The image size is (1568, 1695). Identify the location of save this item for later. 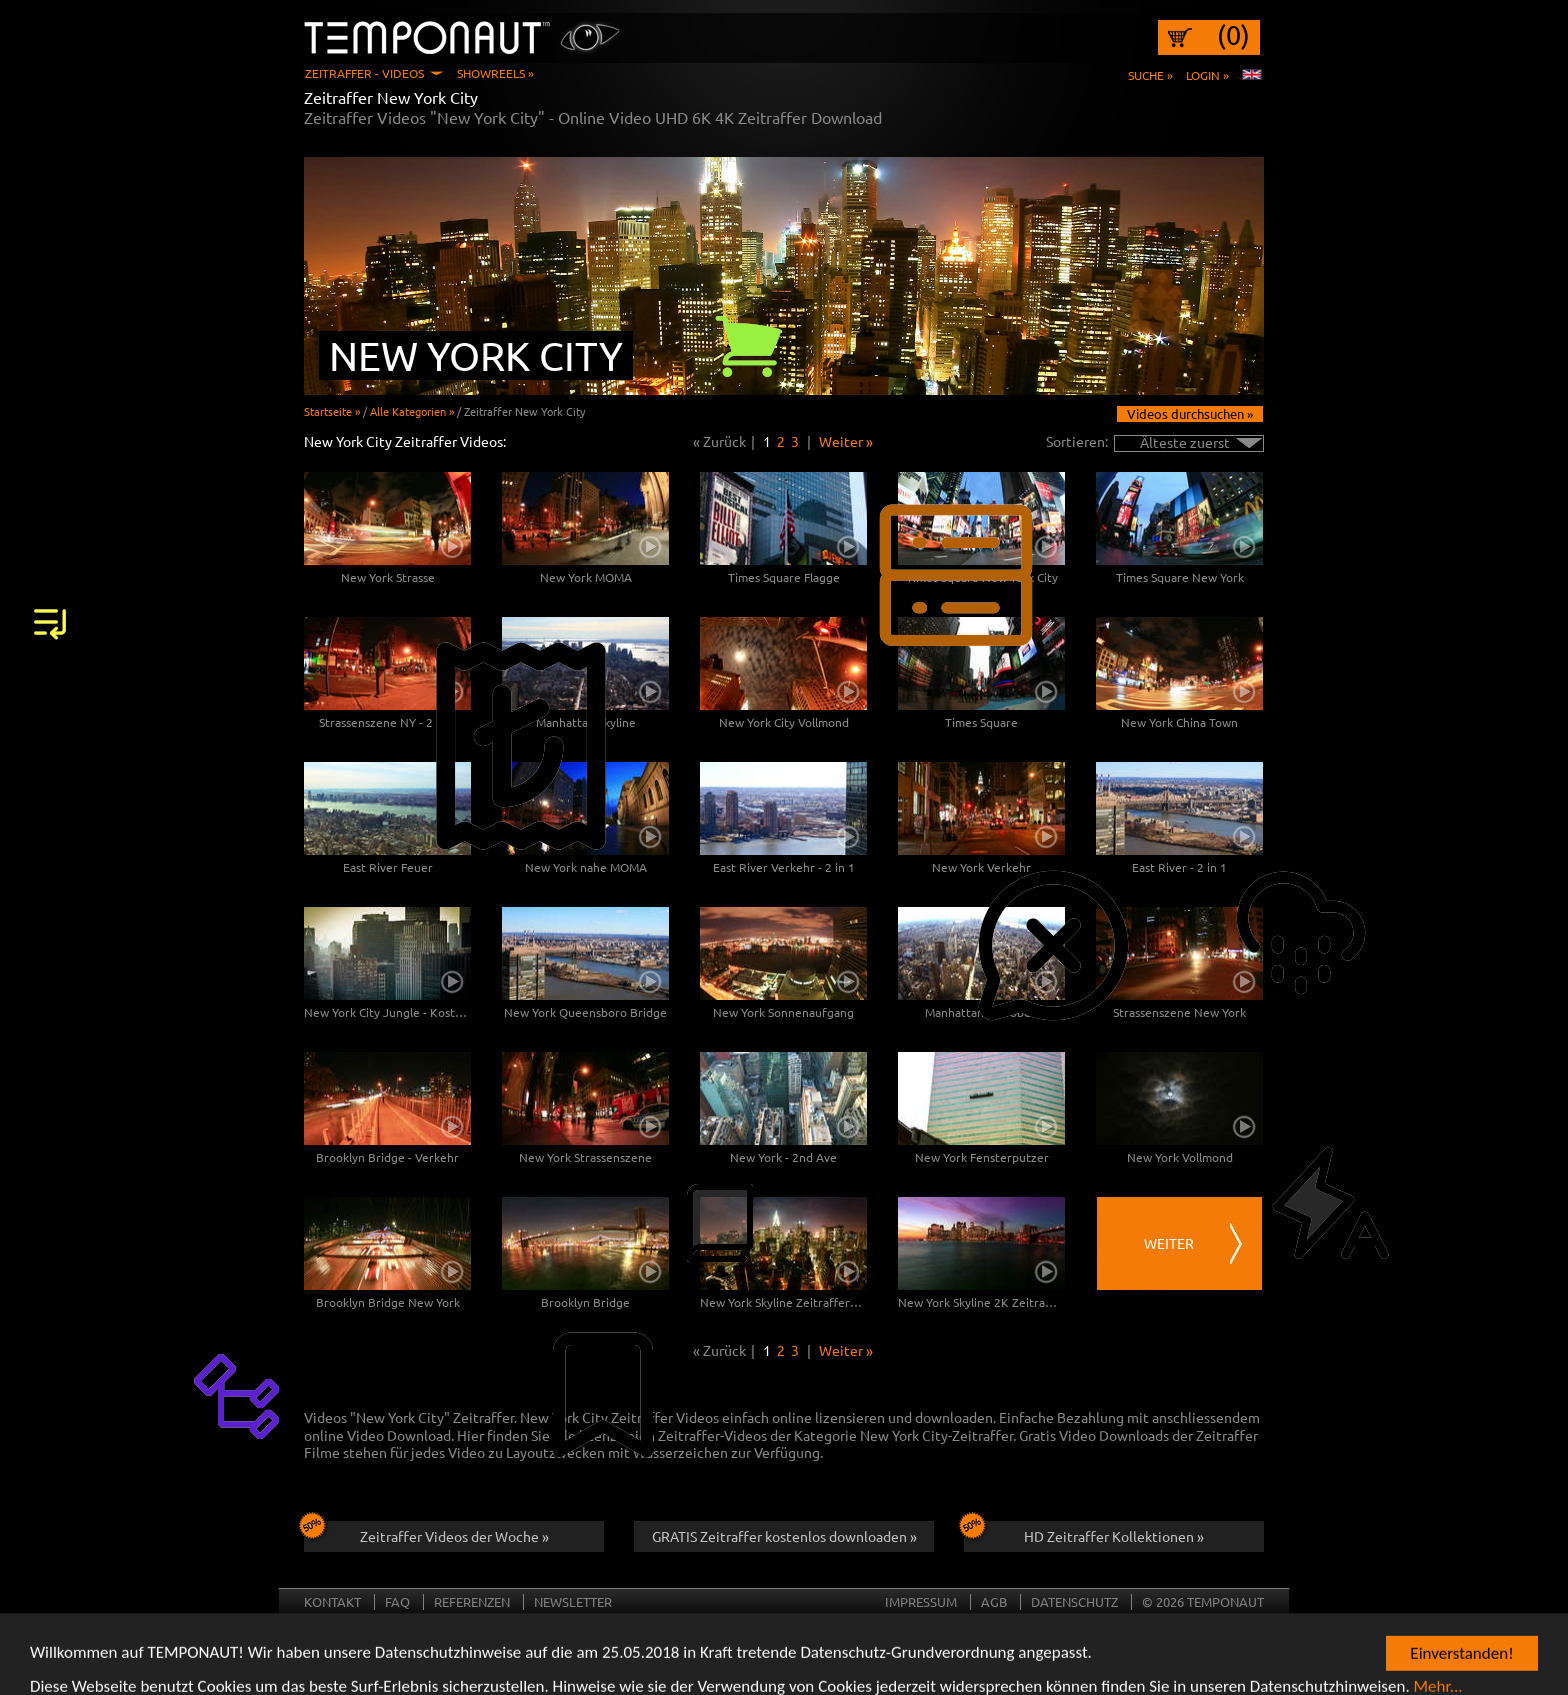
(603, 1395).